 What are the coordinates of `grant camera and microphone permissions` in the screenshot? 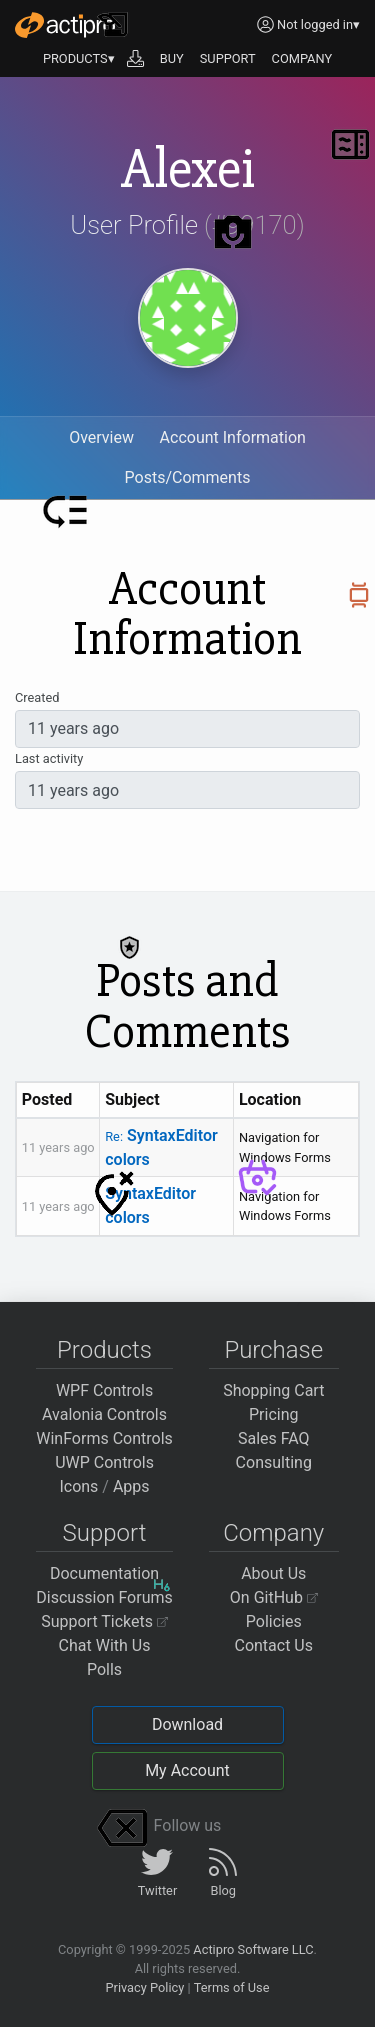 It's located at (233, 232).